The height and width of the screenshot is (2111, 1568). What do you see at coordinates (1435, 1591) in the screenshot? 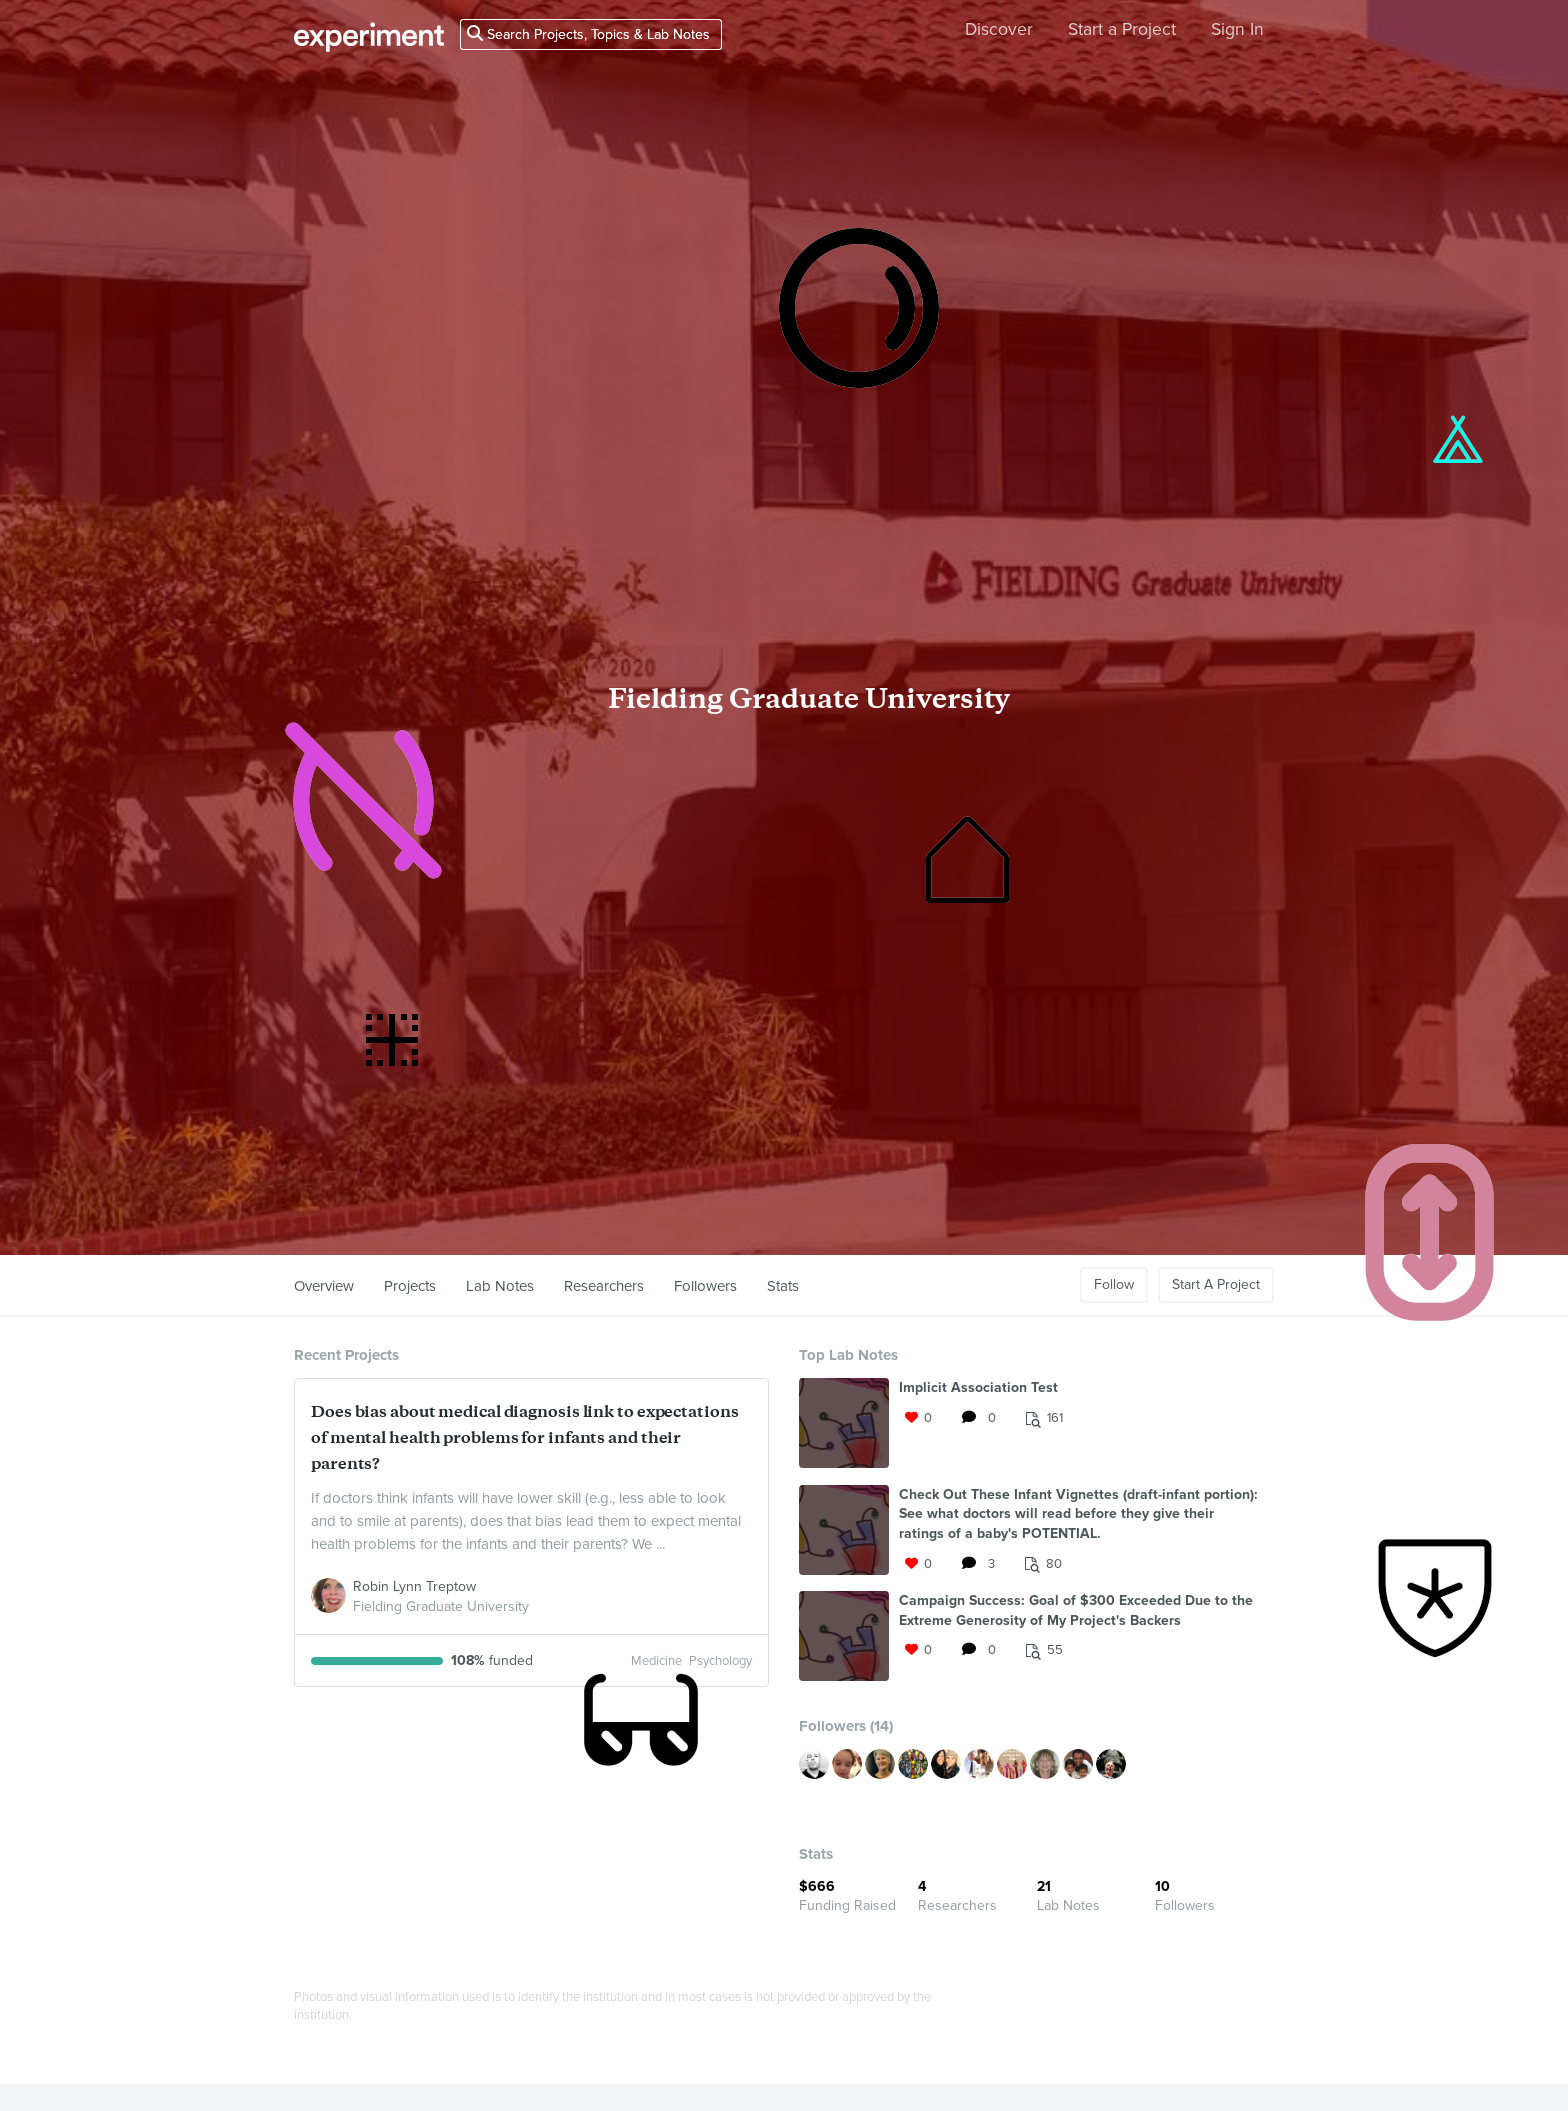
I see `indicates premium or verified security status` at bounding box center [1435, 1591].